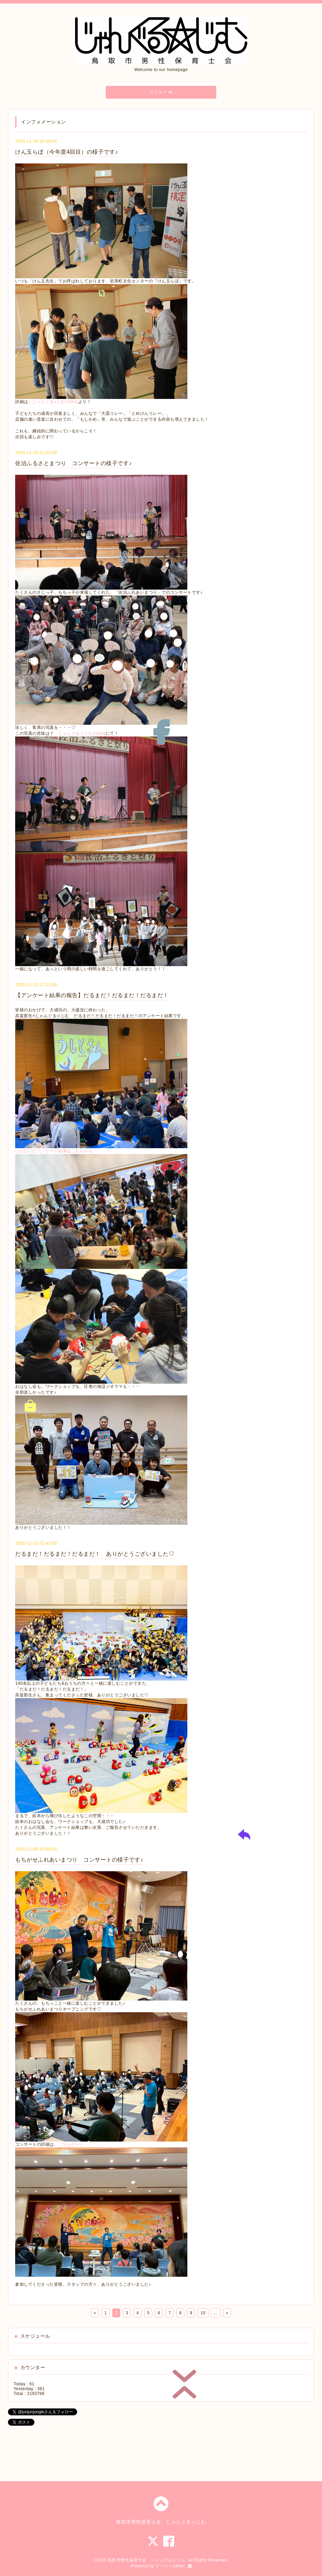 This screenshot has width=322, height=2576. What do you see at coordinates (161, 732) in the screenshot?
I see `connect with Facebook` at bounding box center [161, 732].